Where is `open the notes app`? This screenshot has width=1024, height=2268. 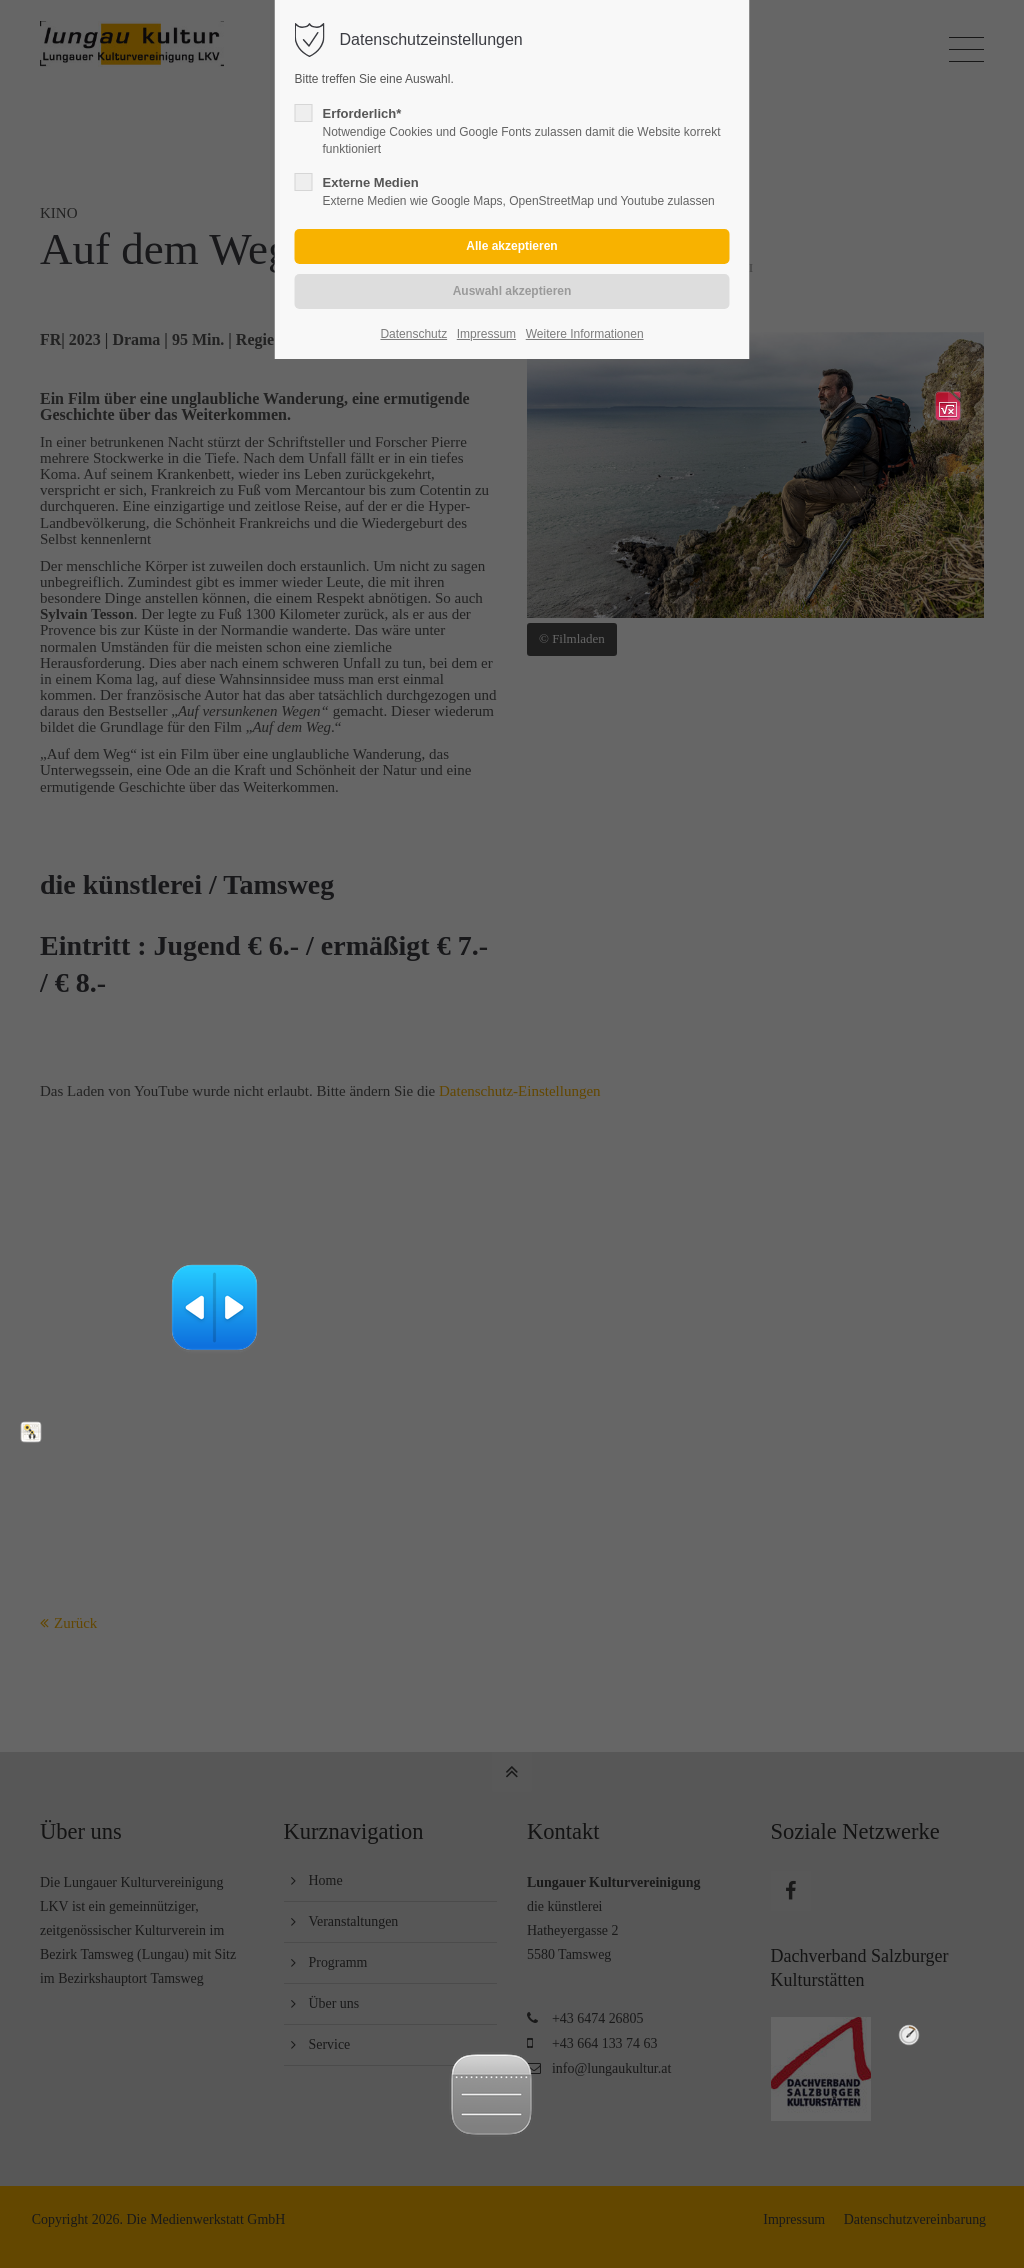 open the notes app is located at coordinates (491, 2094).